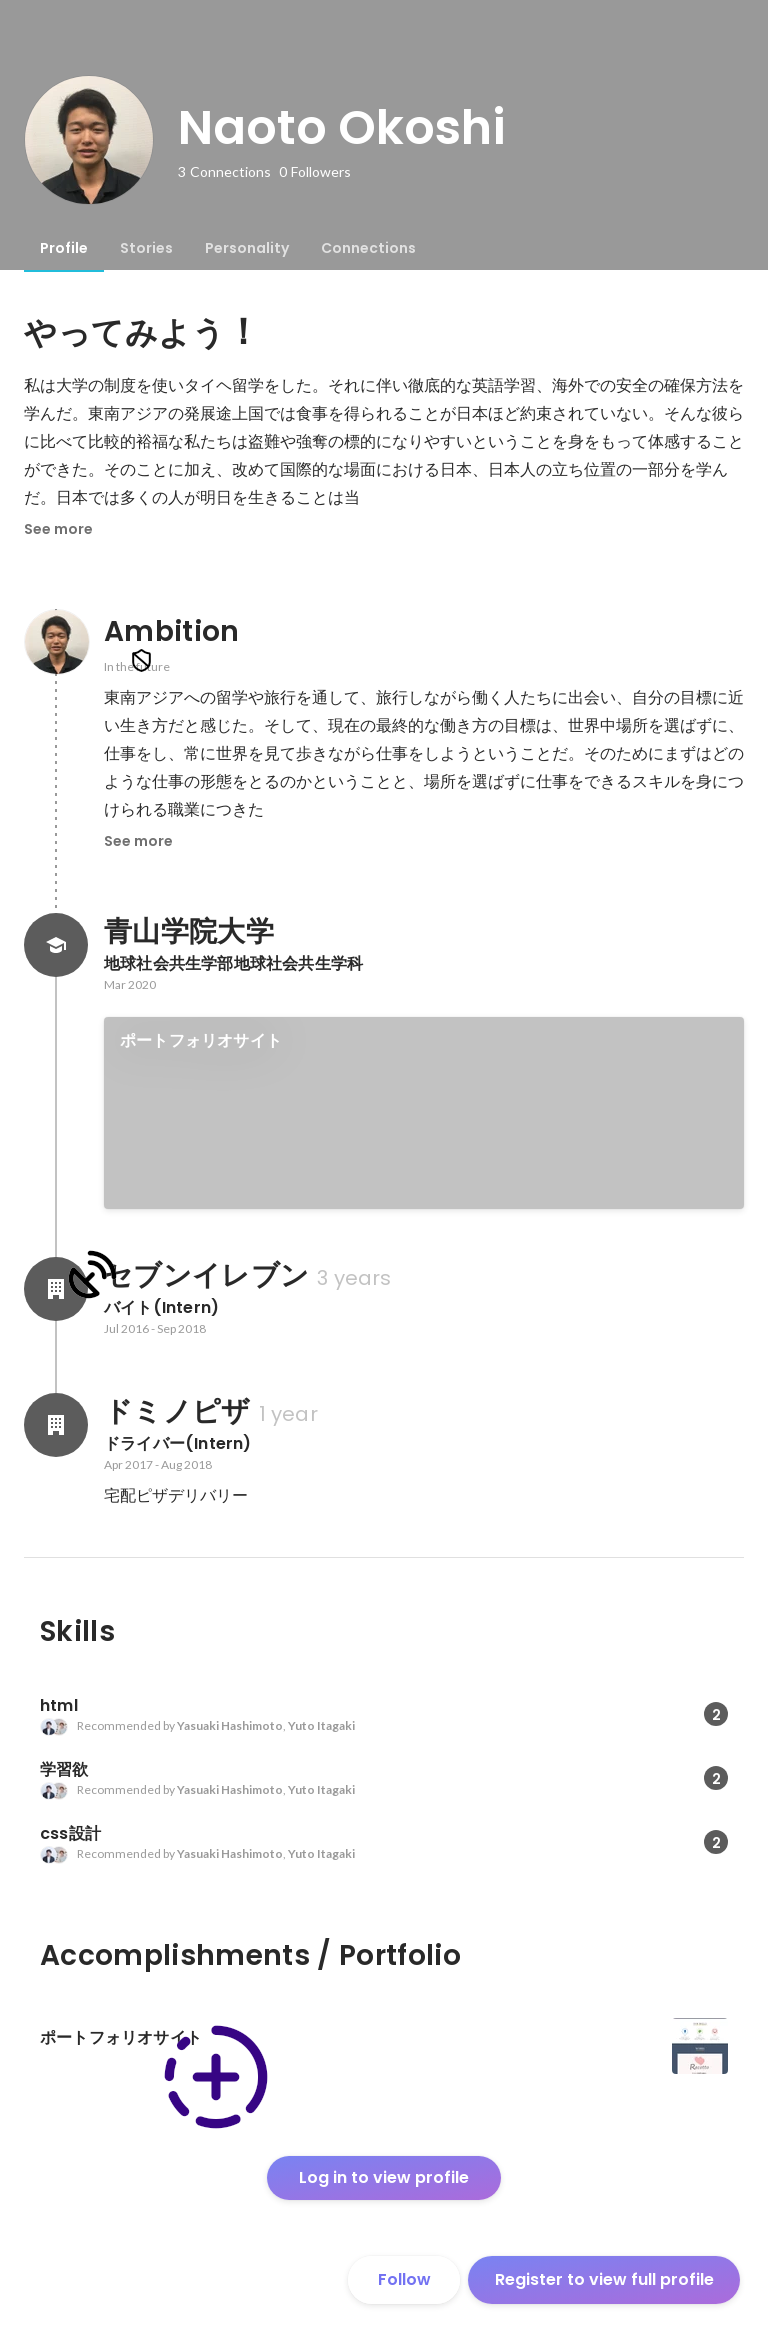  I want to click on blocked or banned protection status, so click(141, 660).